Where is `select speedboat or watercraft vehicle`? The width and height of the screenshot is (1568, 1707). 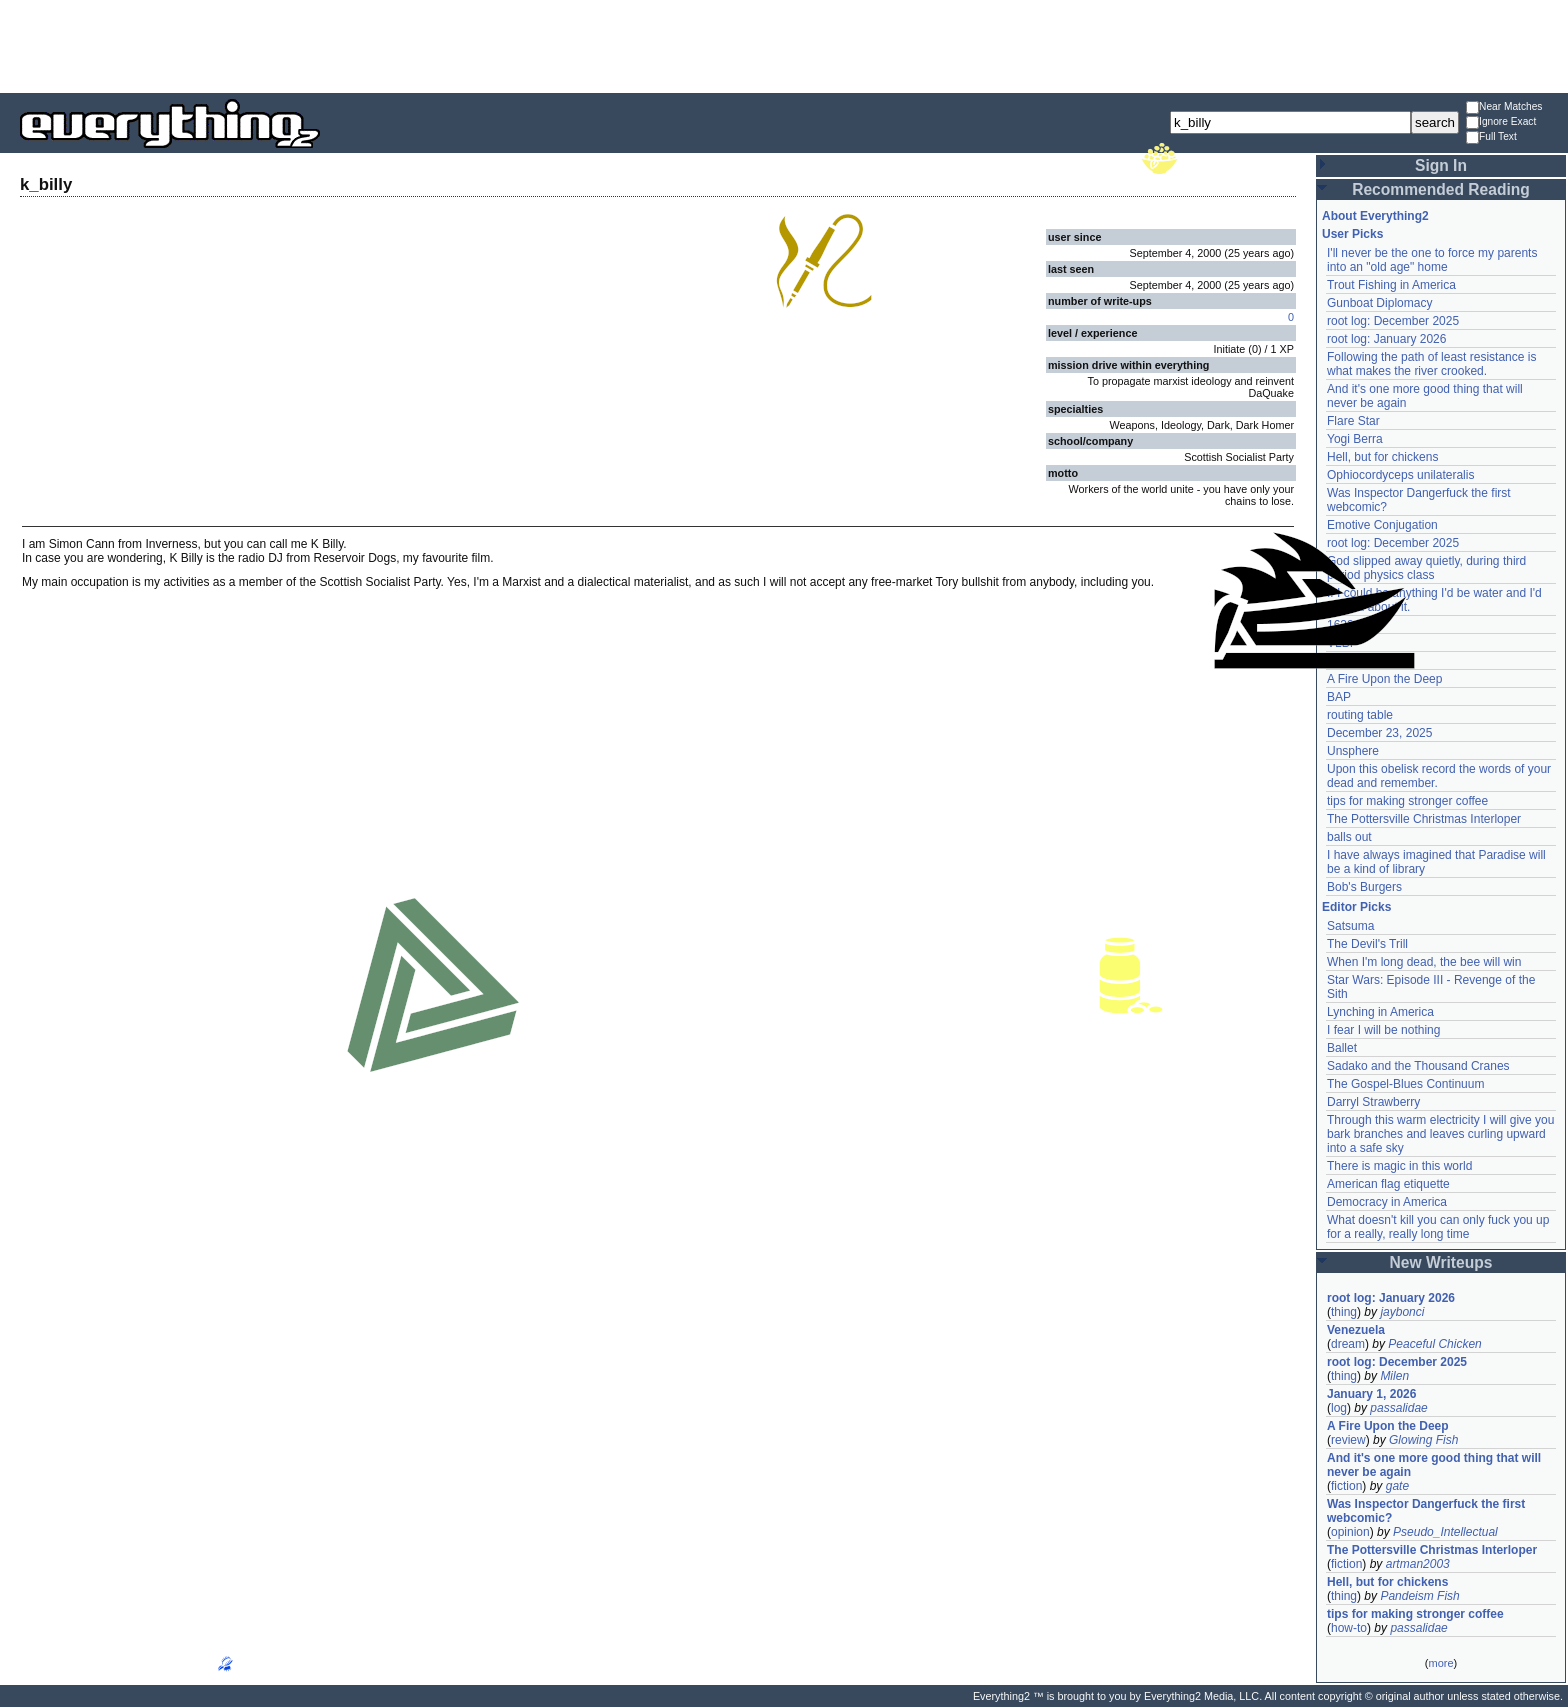
select speedboat or watercraft vehicle is located at coordinates (1314, 568).